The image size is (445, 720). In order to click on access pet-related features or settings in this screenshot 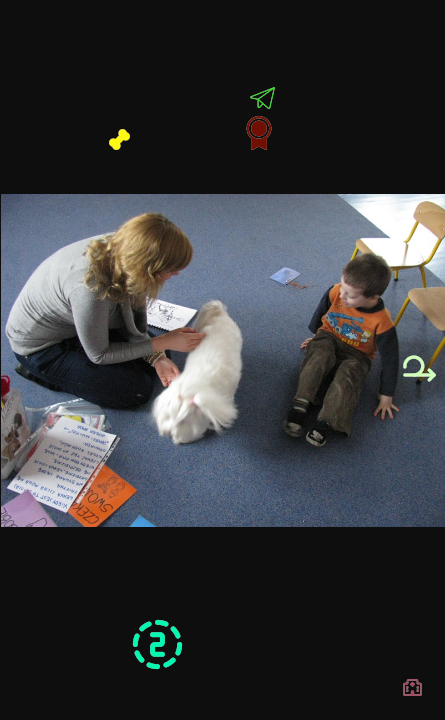, I will do `click(119, 139)`.